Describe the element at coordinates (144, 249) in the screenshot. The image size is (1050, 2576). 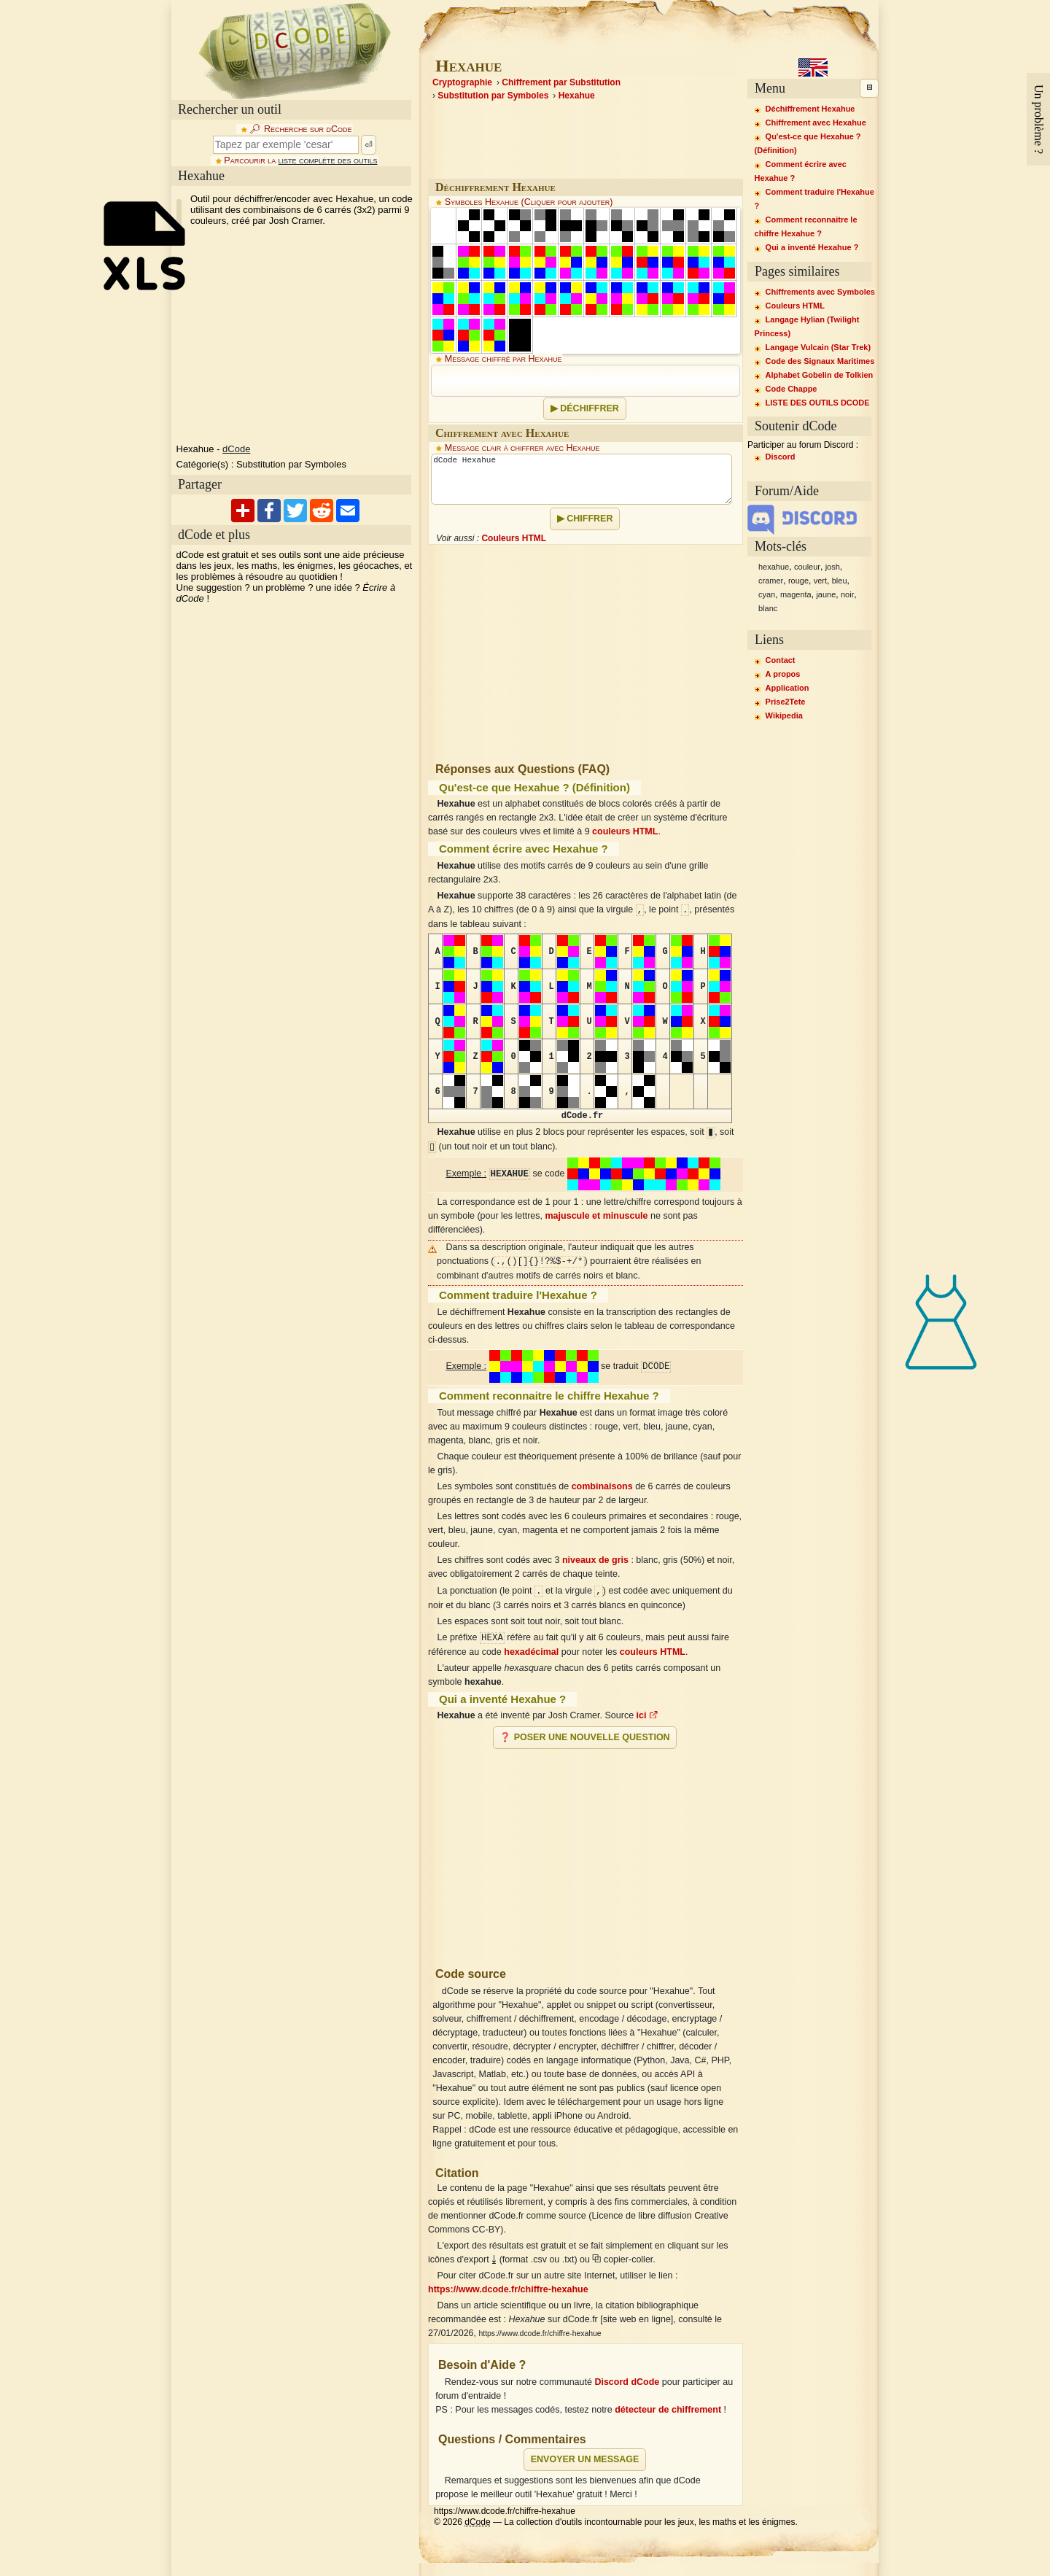
I see `open an Excel spreadsheet file` at that location.